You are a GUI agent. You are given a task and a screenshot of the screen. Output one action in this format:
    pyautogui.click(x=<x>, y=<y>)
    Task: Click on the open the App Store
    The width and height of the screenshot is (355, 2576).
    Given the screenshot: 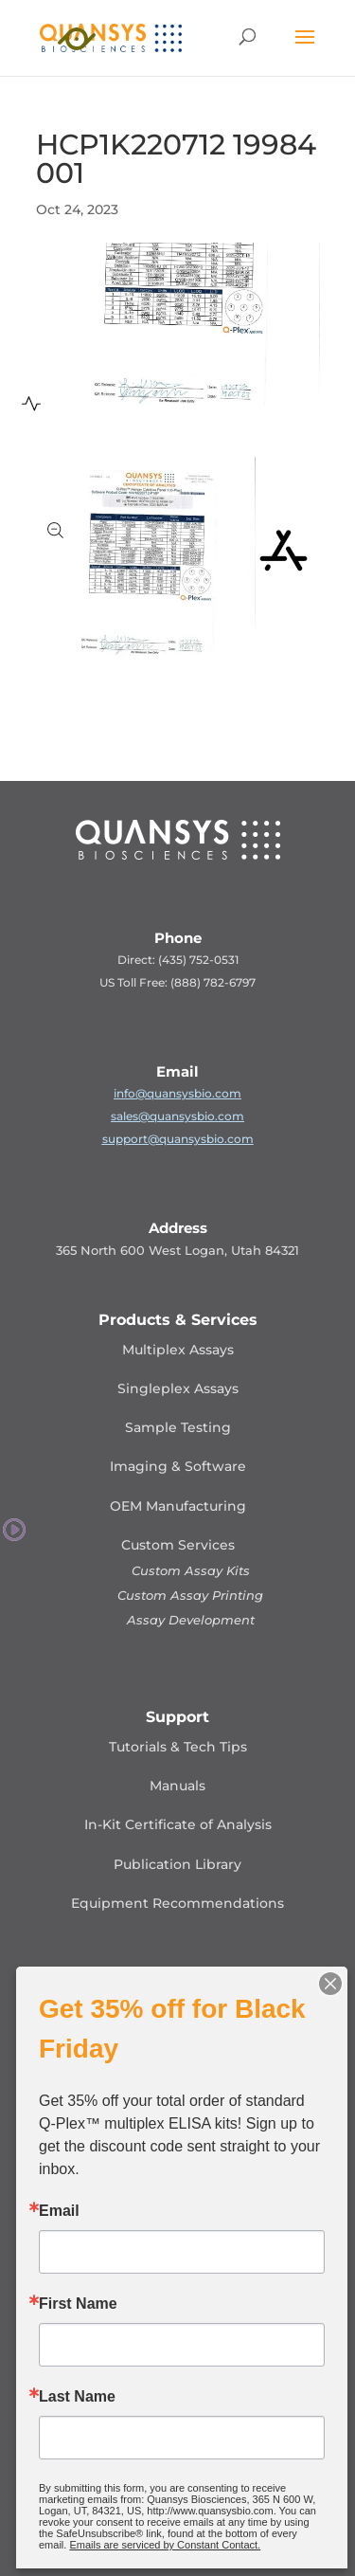 What is the action you would take?
    pyautogui.click(x=283, y=552)
    